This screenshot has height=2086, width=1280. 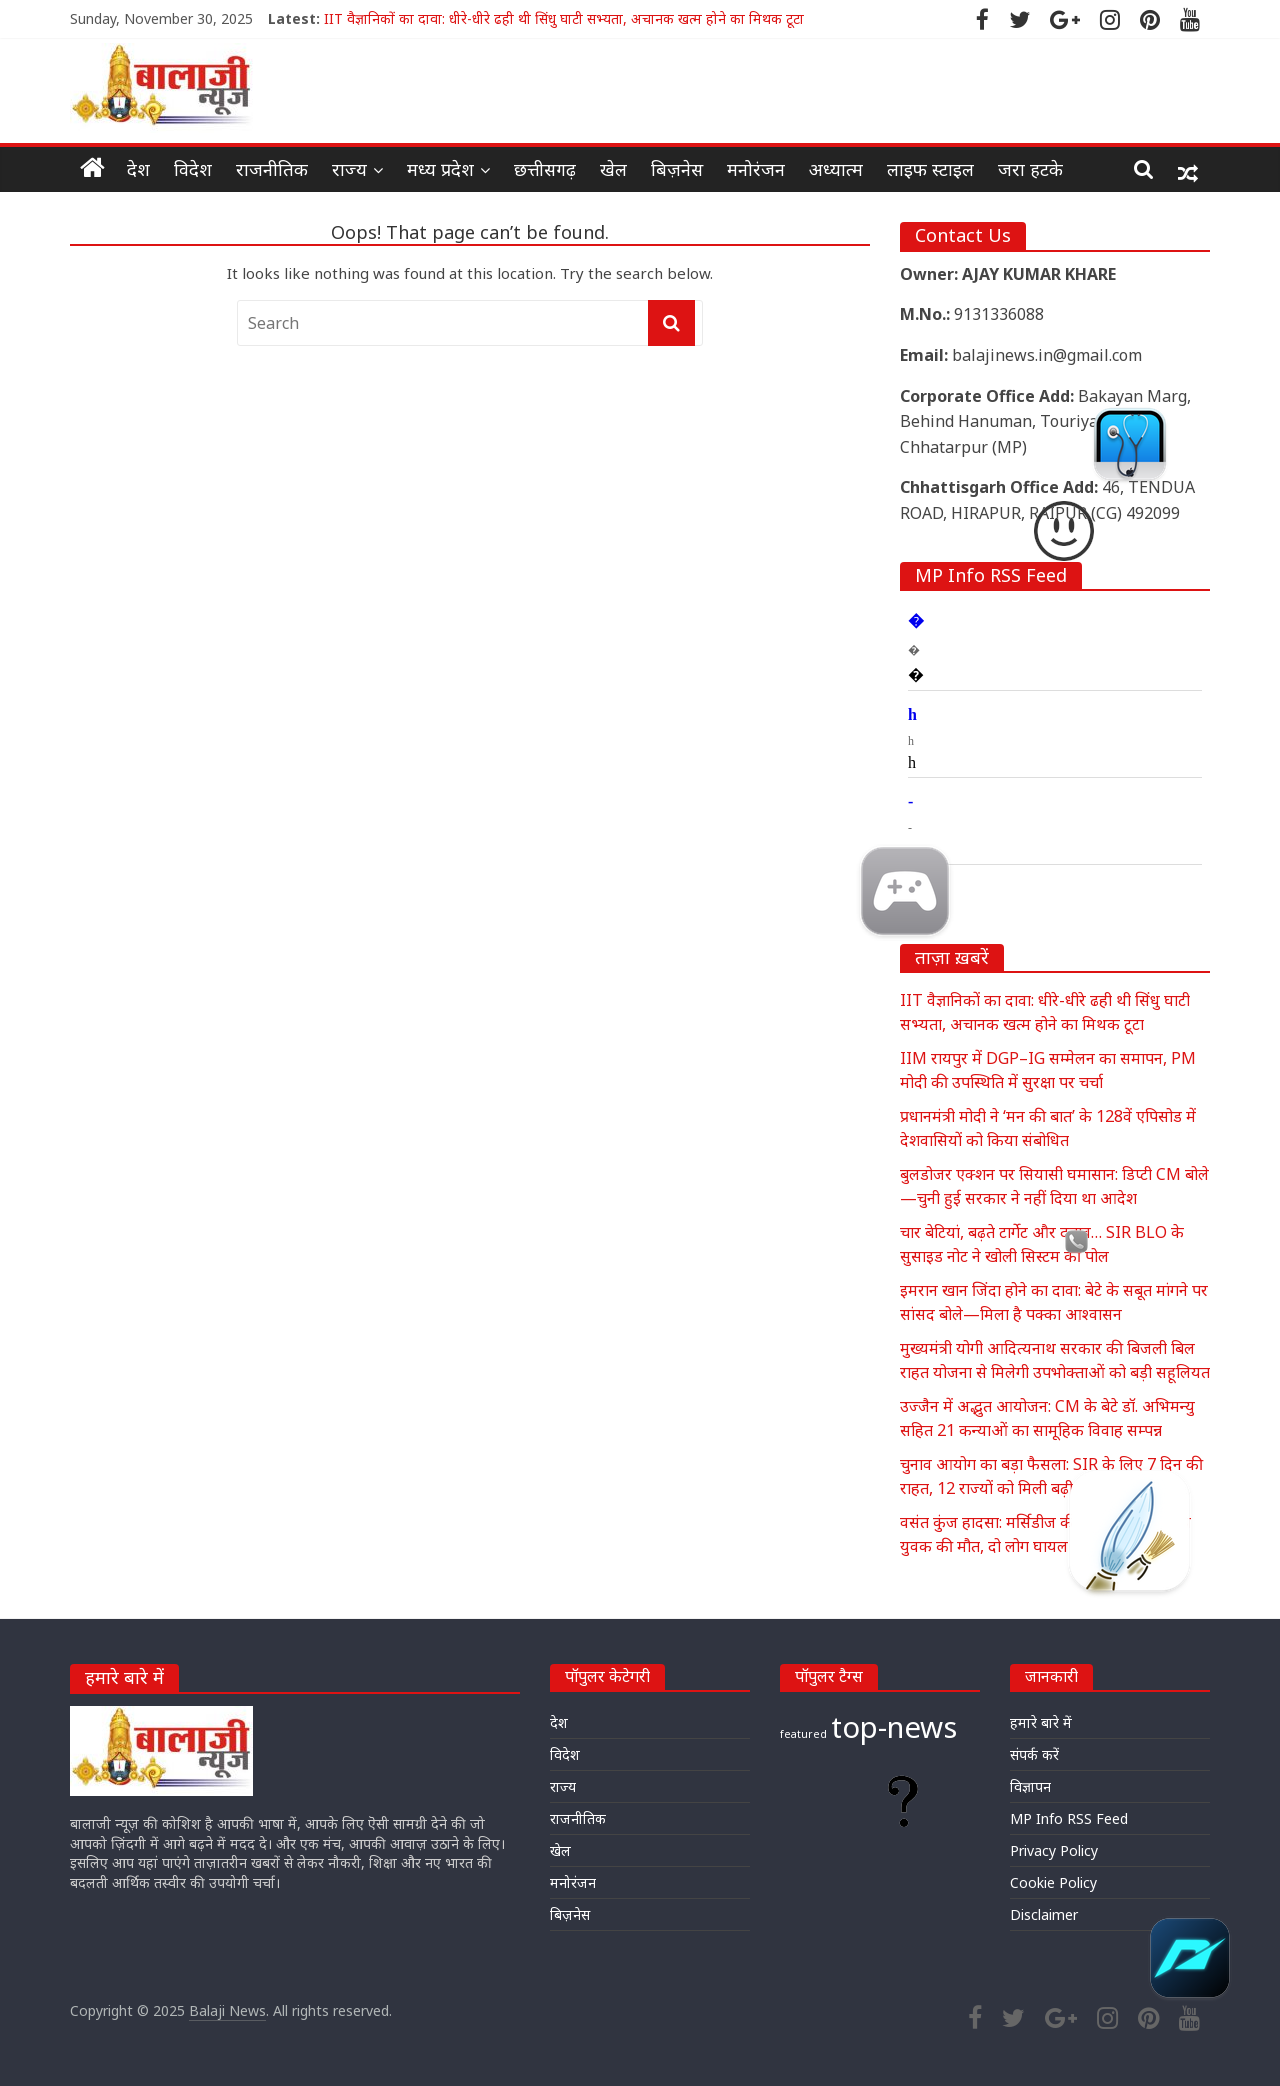 I want to click on open games folder or category, so click(x=905, y=891).